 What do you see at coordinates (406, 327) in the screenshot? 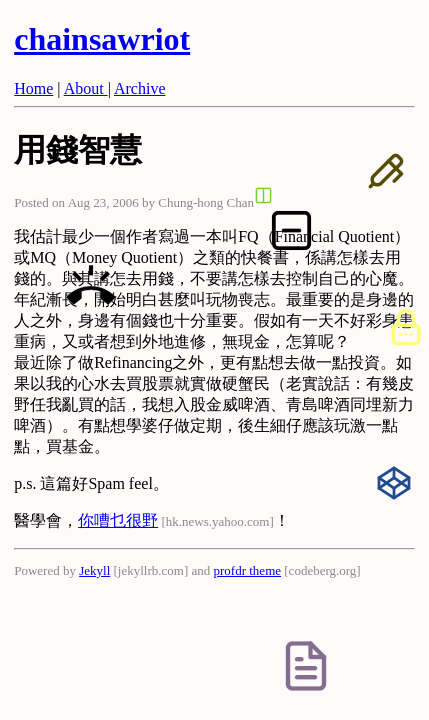
I see `enter password to unlock` at bounding box center [406, 327].